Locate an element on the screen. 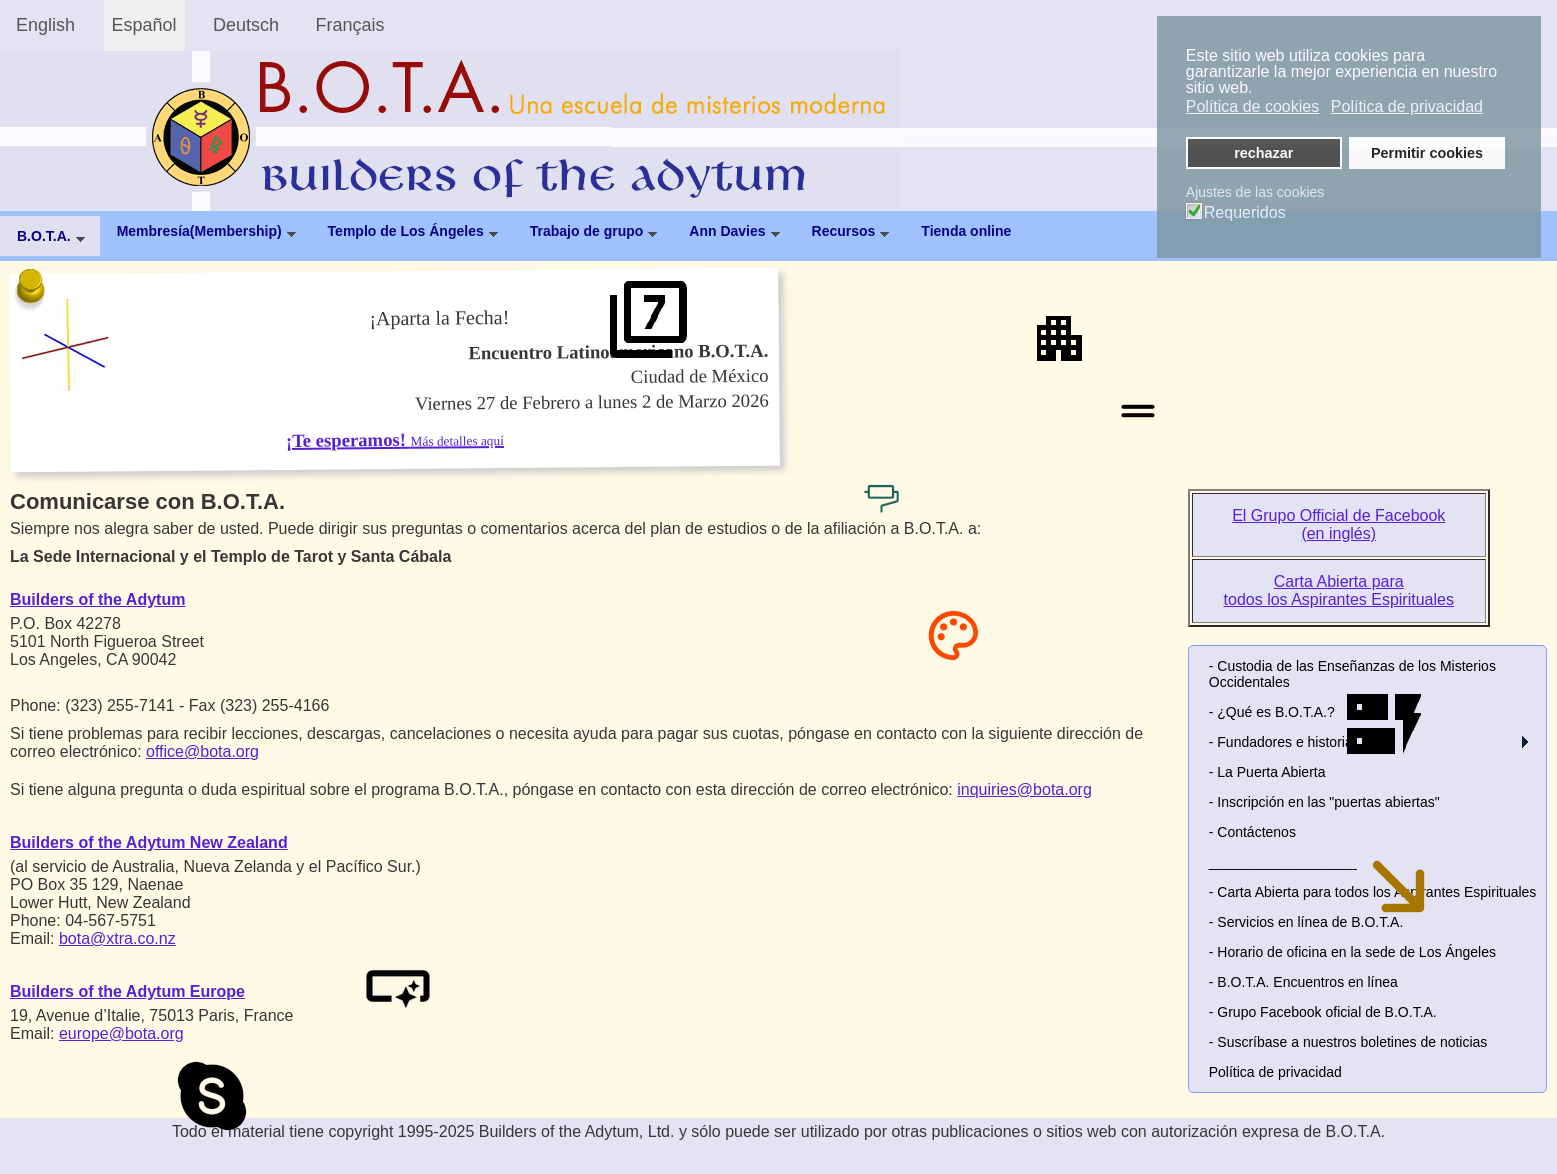 This screenshot has width=1557, height=1174. customize theme or color settings is located at coordinates (953, 635).